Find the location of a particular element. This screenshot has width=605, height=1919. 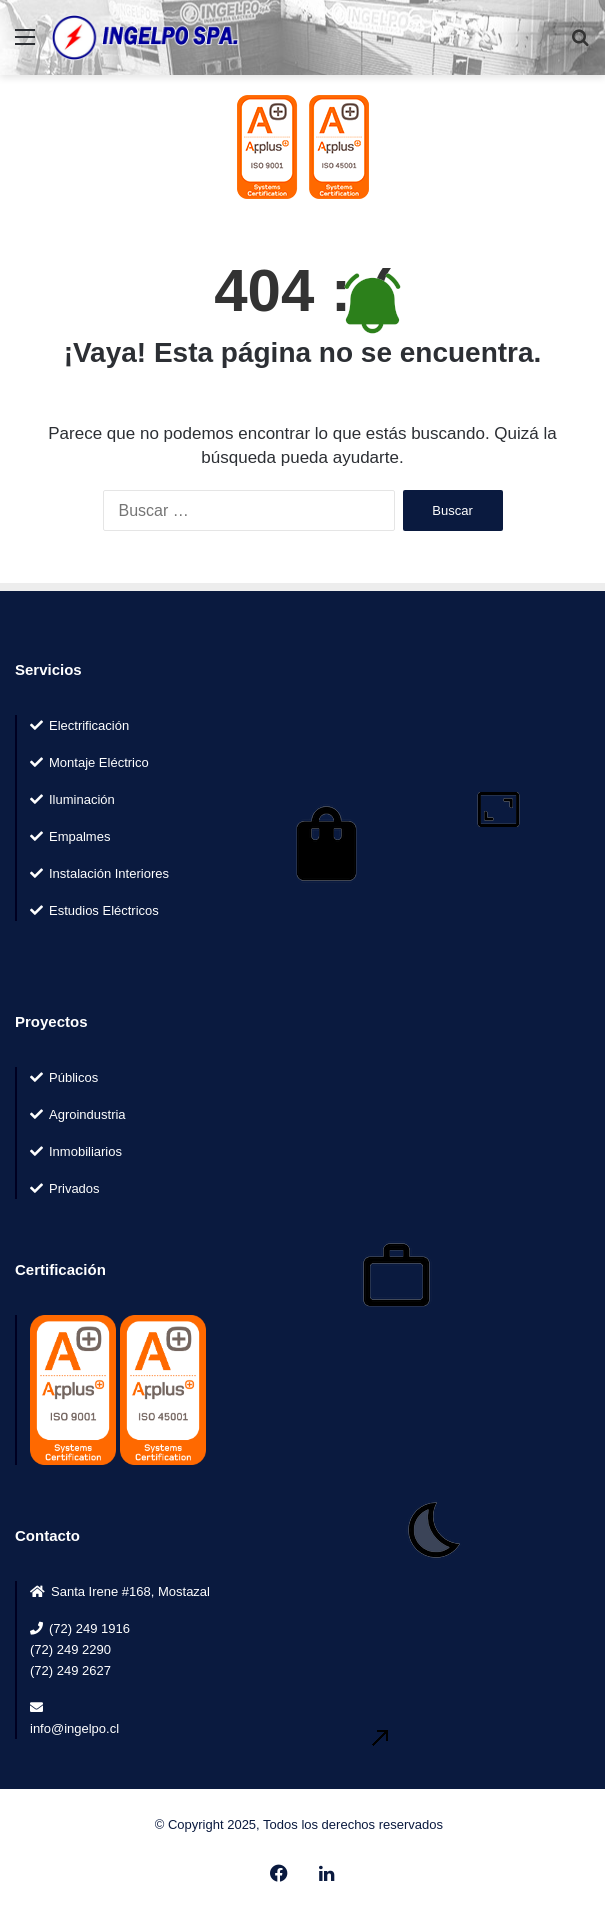

indicates an outgoing call was made is located at coordinates (380, 1737).